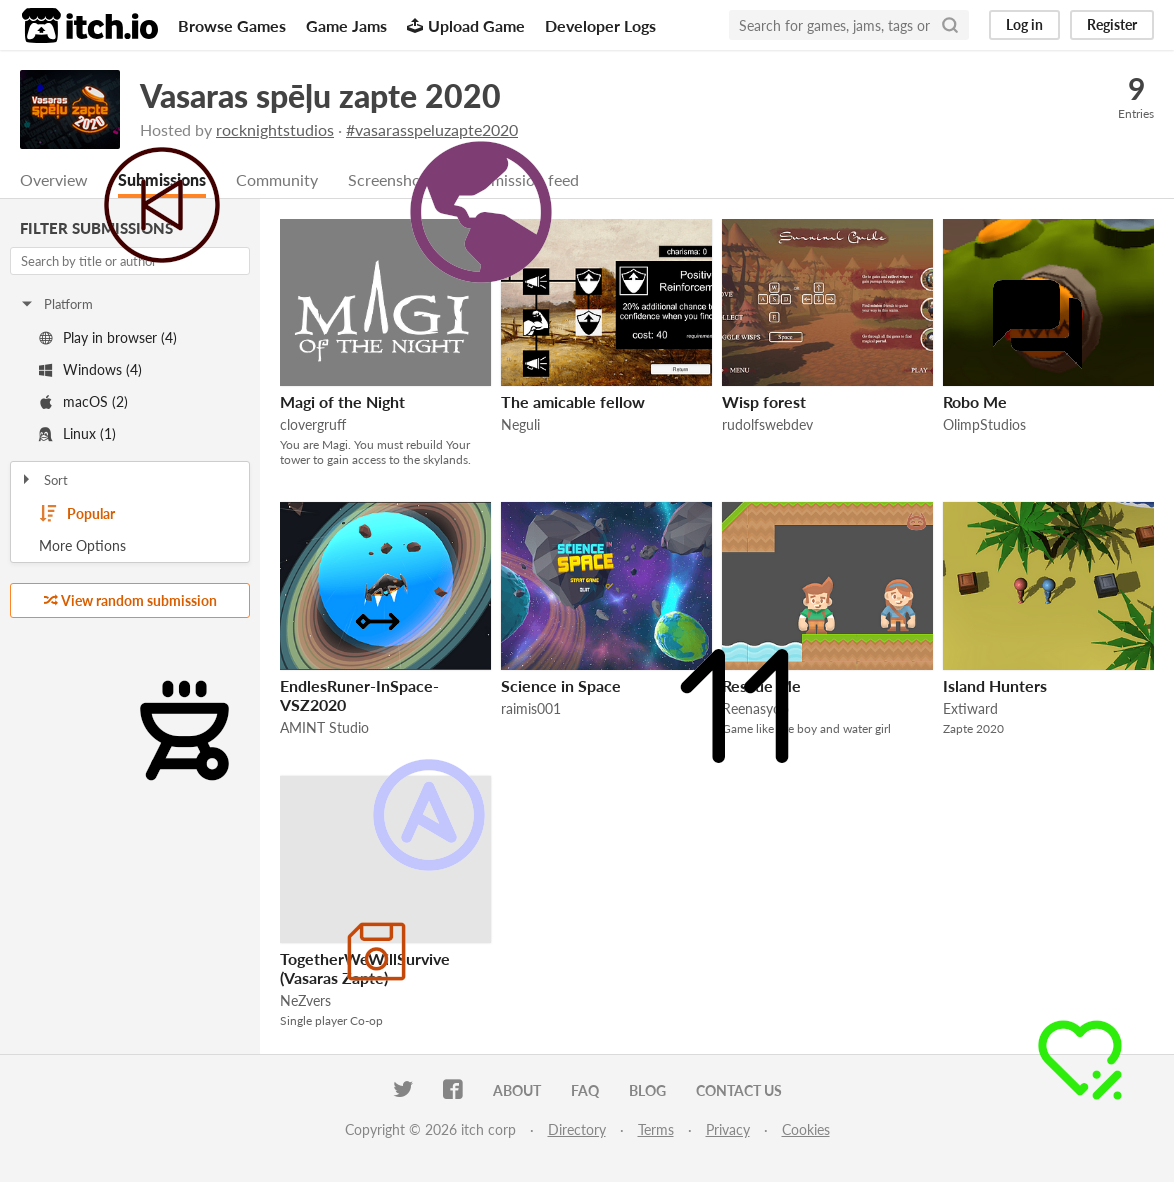  Describe the element at coordinates (1080, 1058) in the screenshot. I see `view discounted favorites or wishlist items` at that location.